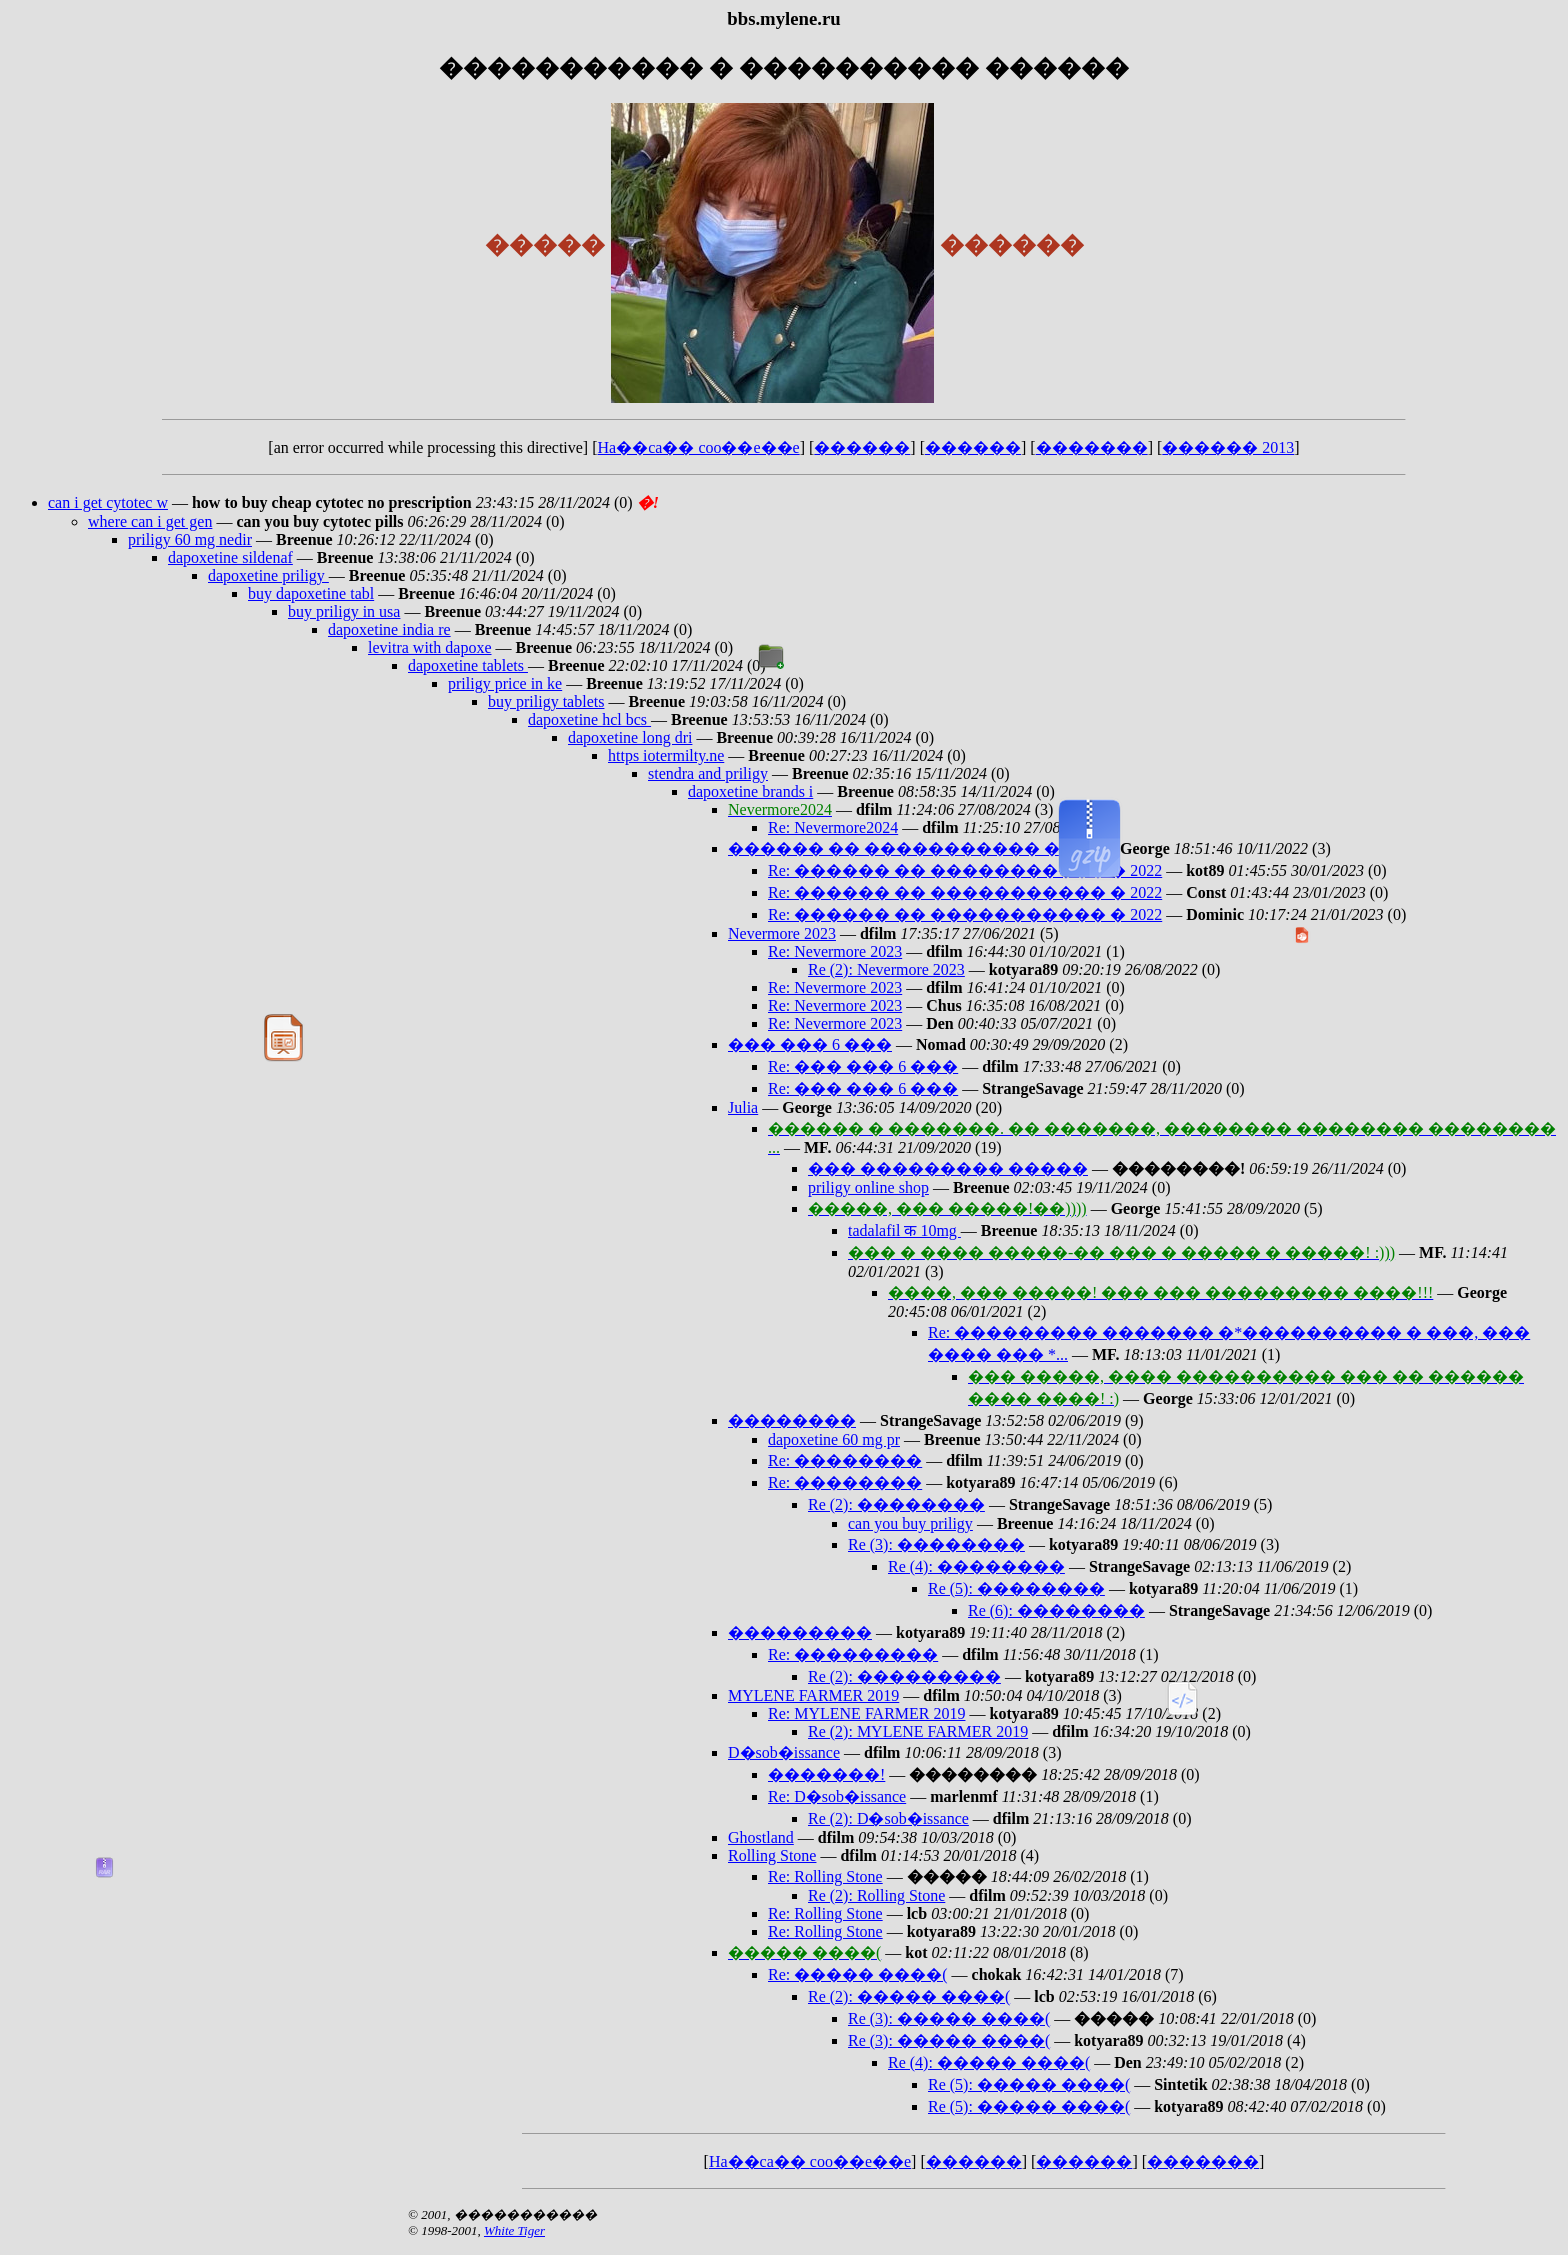  Describe the element at coordinates (1089, 838) in the screenshot. I see `a gzip compressed archive file` at that location.